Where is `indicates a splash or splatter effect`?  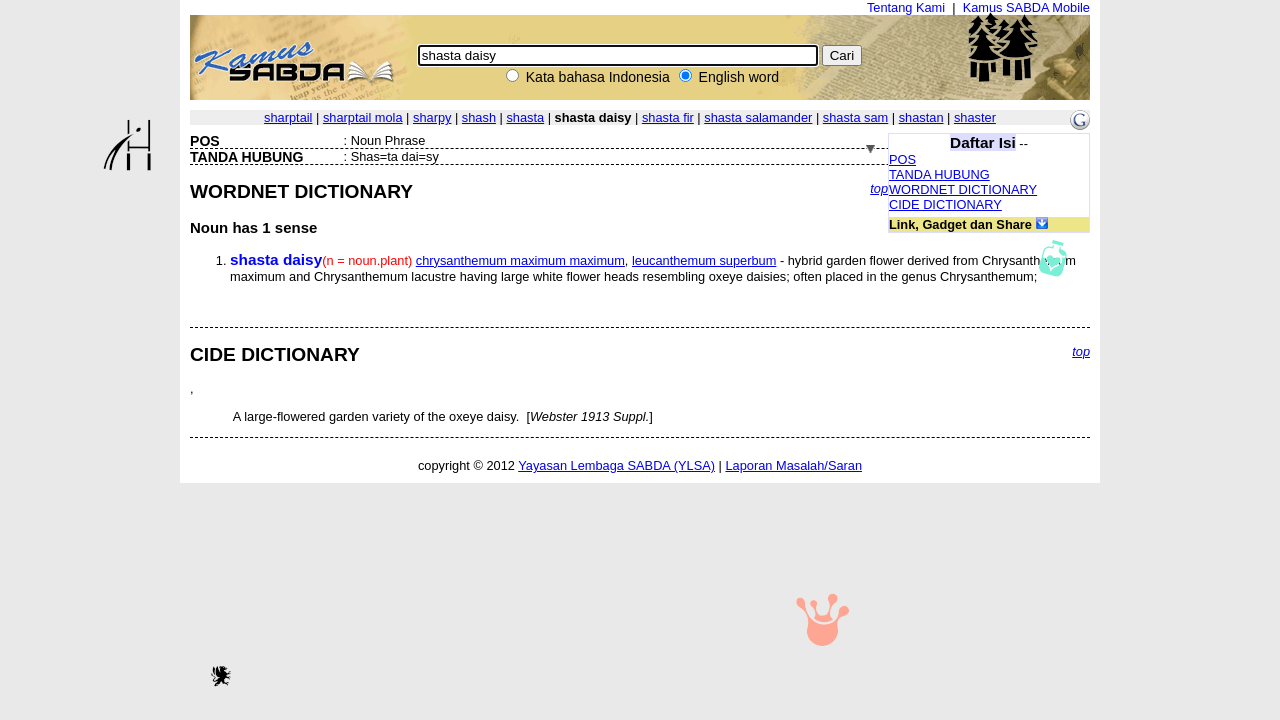
indicates a splash or splatter effect is located at coordinates (822, 619).